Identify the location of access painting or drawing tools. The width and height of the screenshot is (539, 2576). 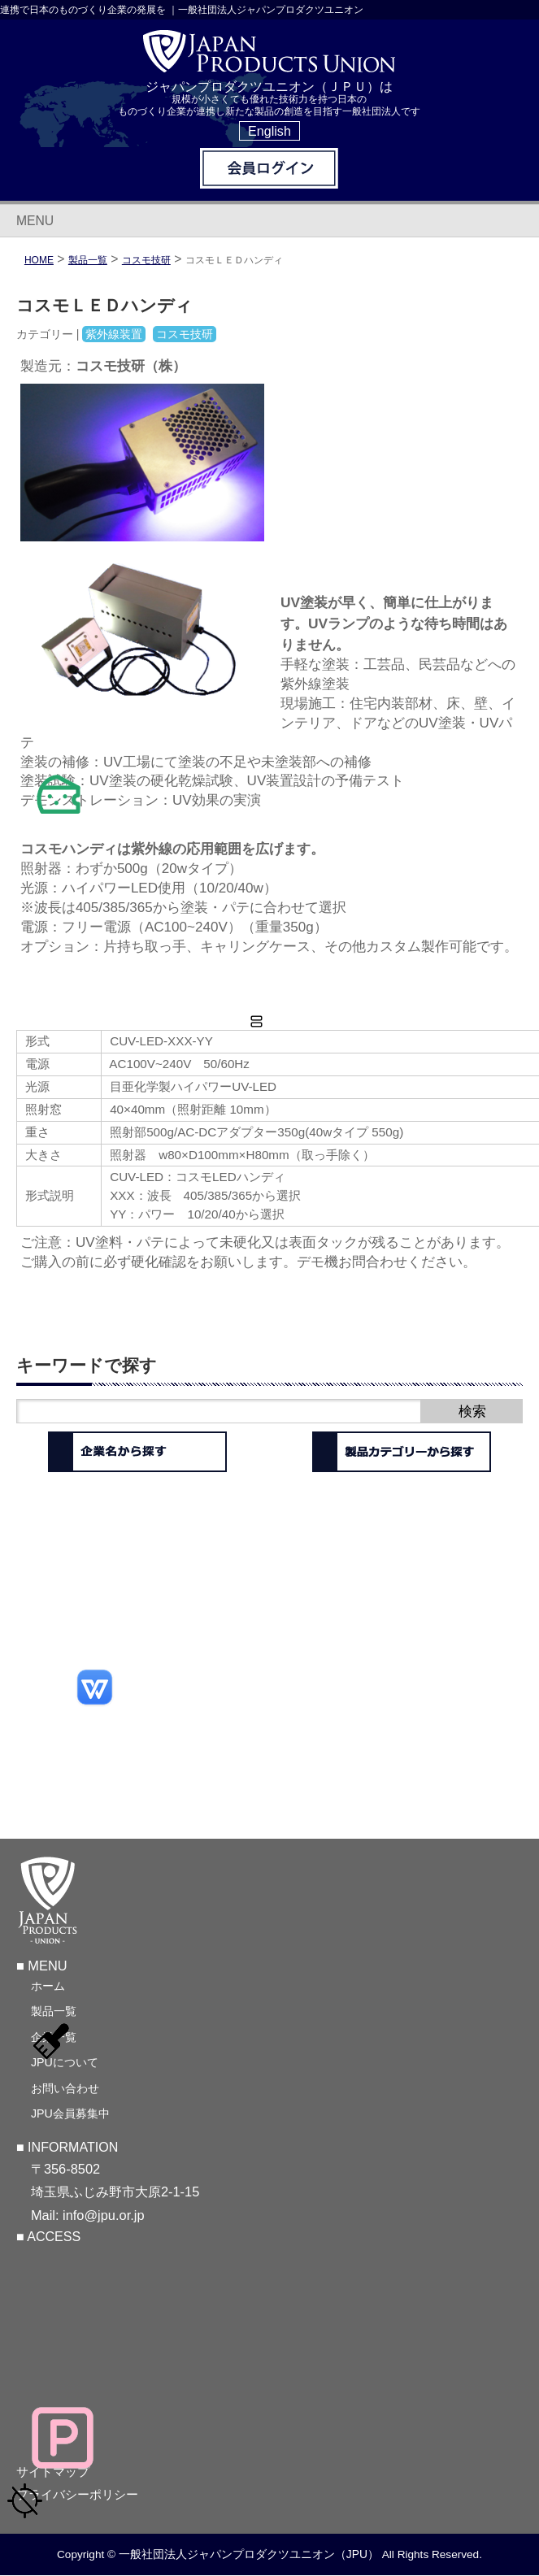
(51, 2040).